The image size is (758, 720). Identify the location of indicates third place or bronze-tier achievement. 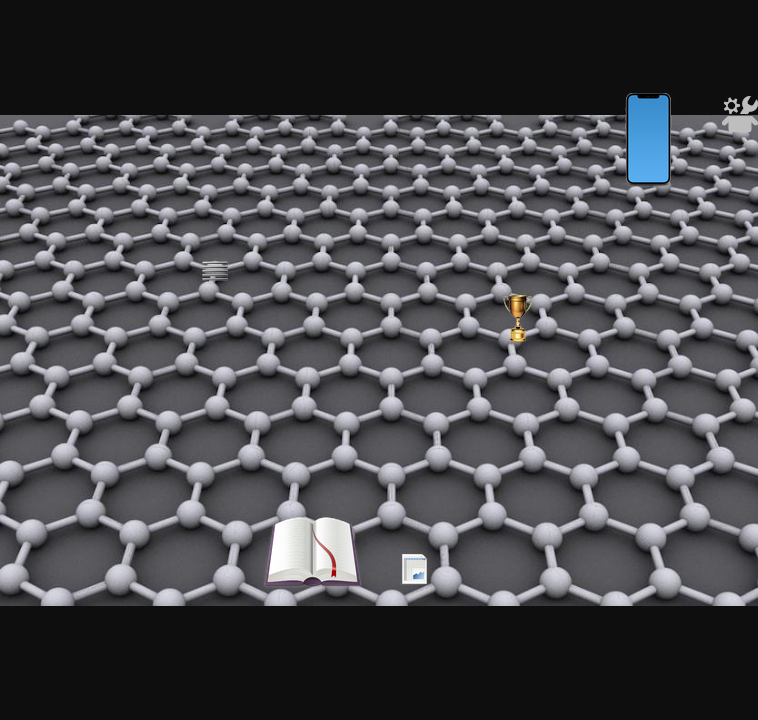
(519, 318).